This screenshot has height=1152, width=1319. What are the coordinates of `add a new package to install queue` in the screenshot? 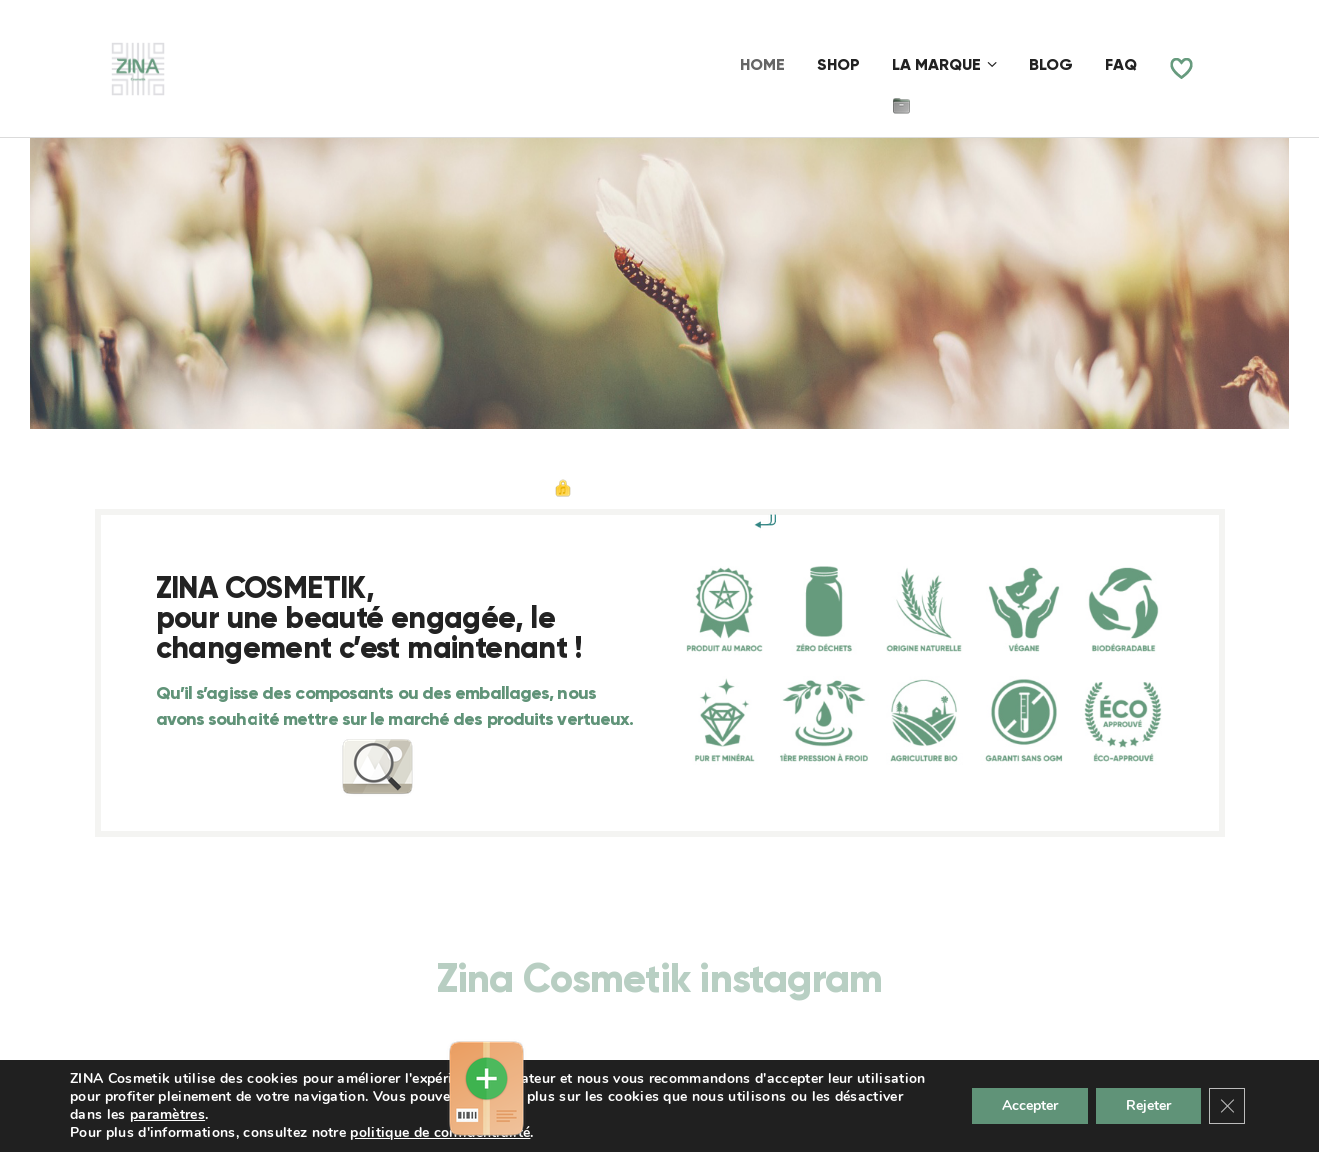 It's located at (486, 1088).